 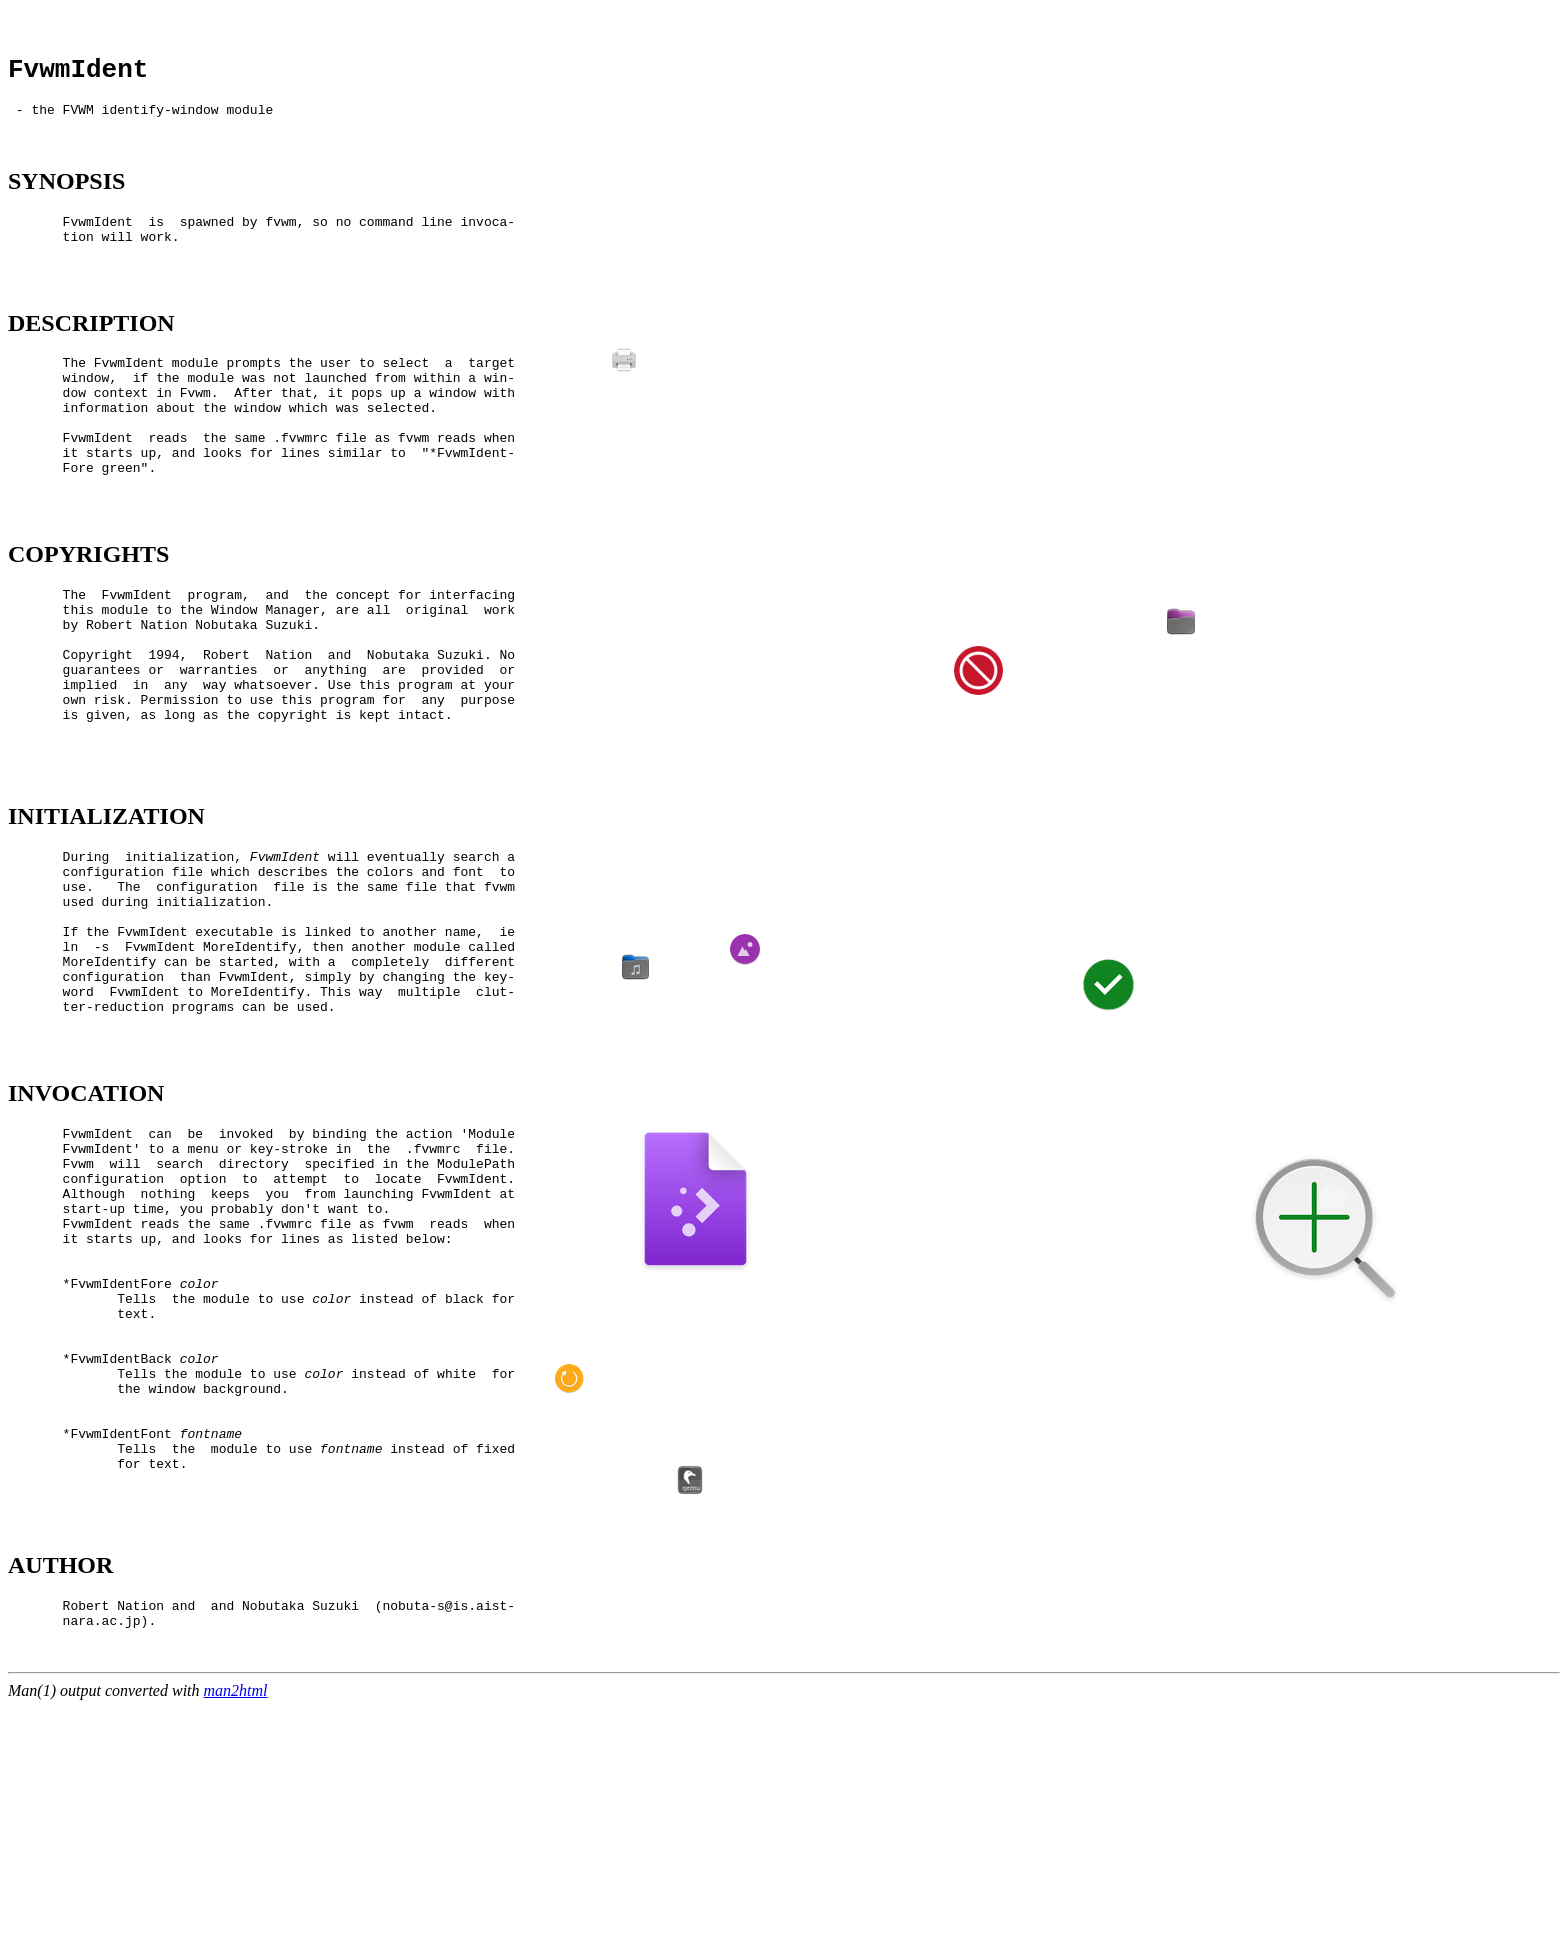 What do you see at coordinates (1324, 1227) in the screenshot?
I see `zoom in to view content closer` at bounding box center [1324, 1227].